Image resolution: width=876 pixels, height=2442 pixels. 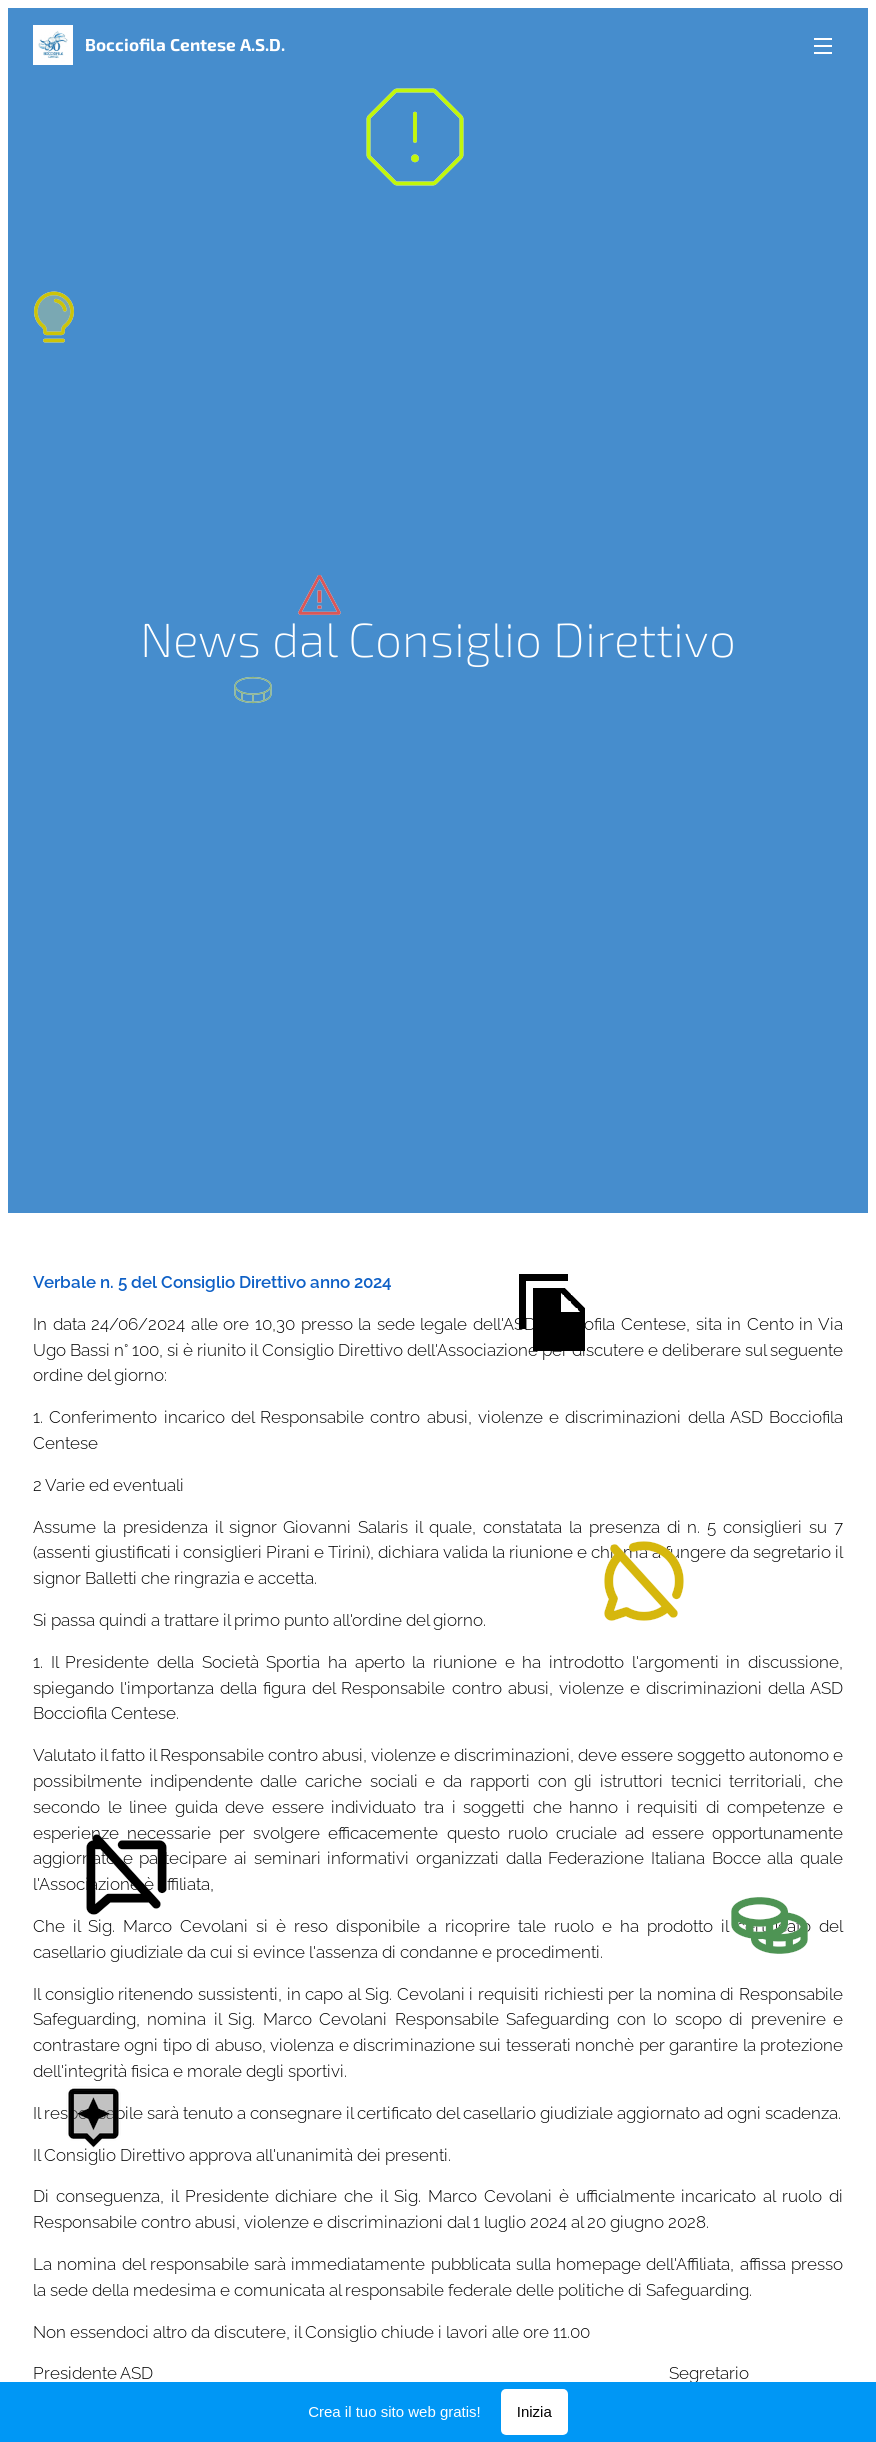 What do you see at coordinates (769, 1925) in the screenshot?
I see `view your coin balance or currency` at bounding box center [769, 1925].